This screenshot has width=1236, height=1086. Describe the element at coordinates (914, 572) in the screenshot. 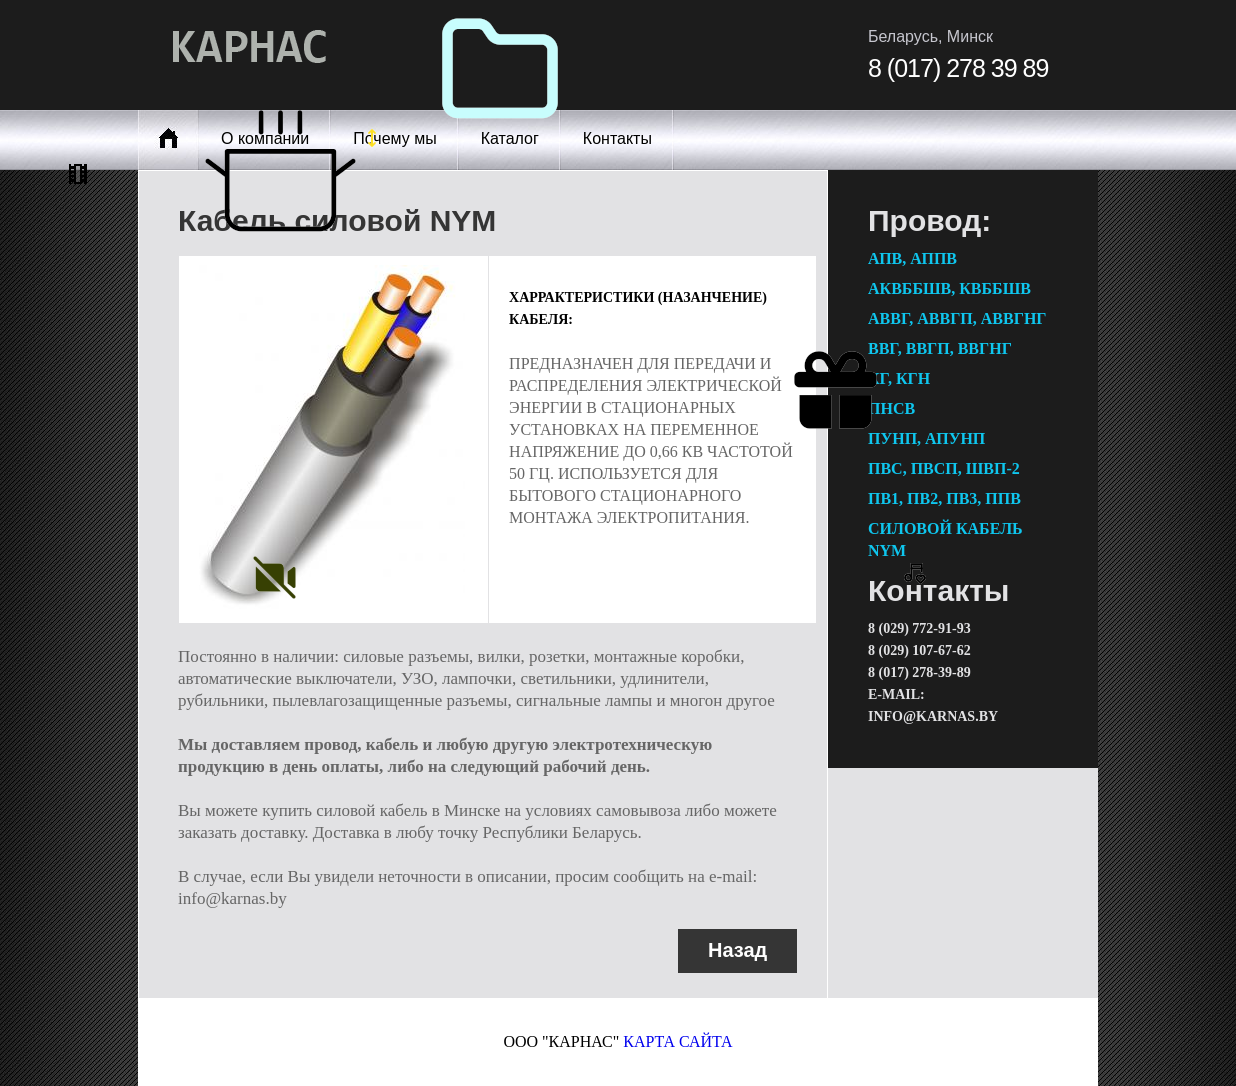

I see `add song to favorites` at that location.